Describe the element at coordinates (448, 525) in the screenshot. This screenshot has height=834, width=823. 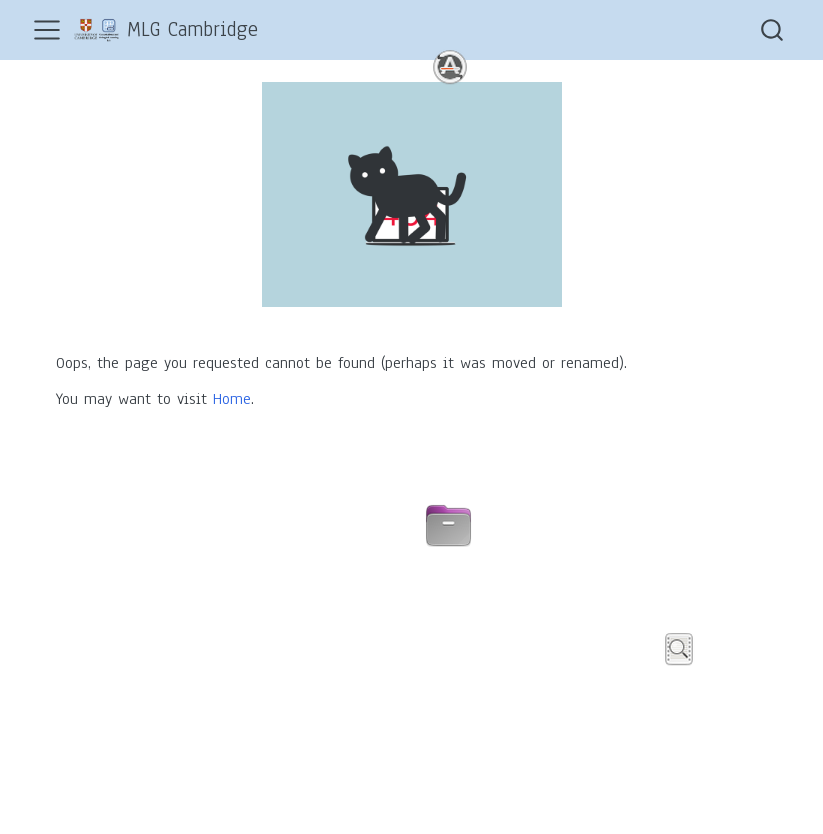
I see `open the file manager application` at that location.